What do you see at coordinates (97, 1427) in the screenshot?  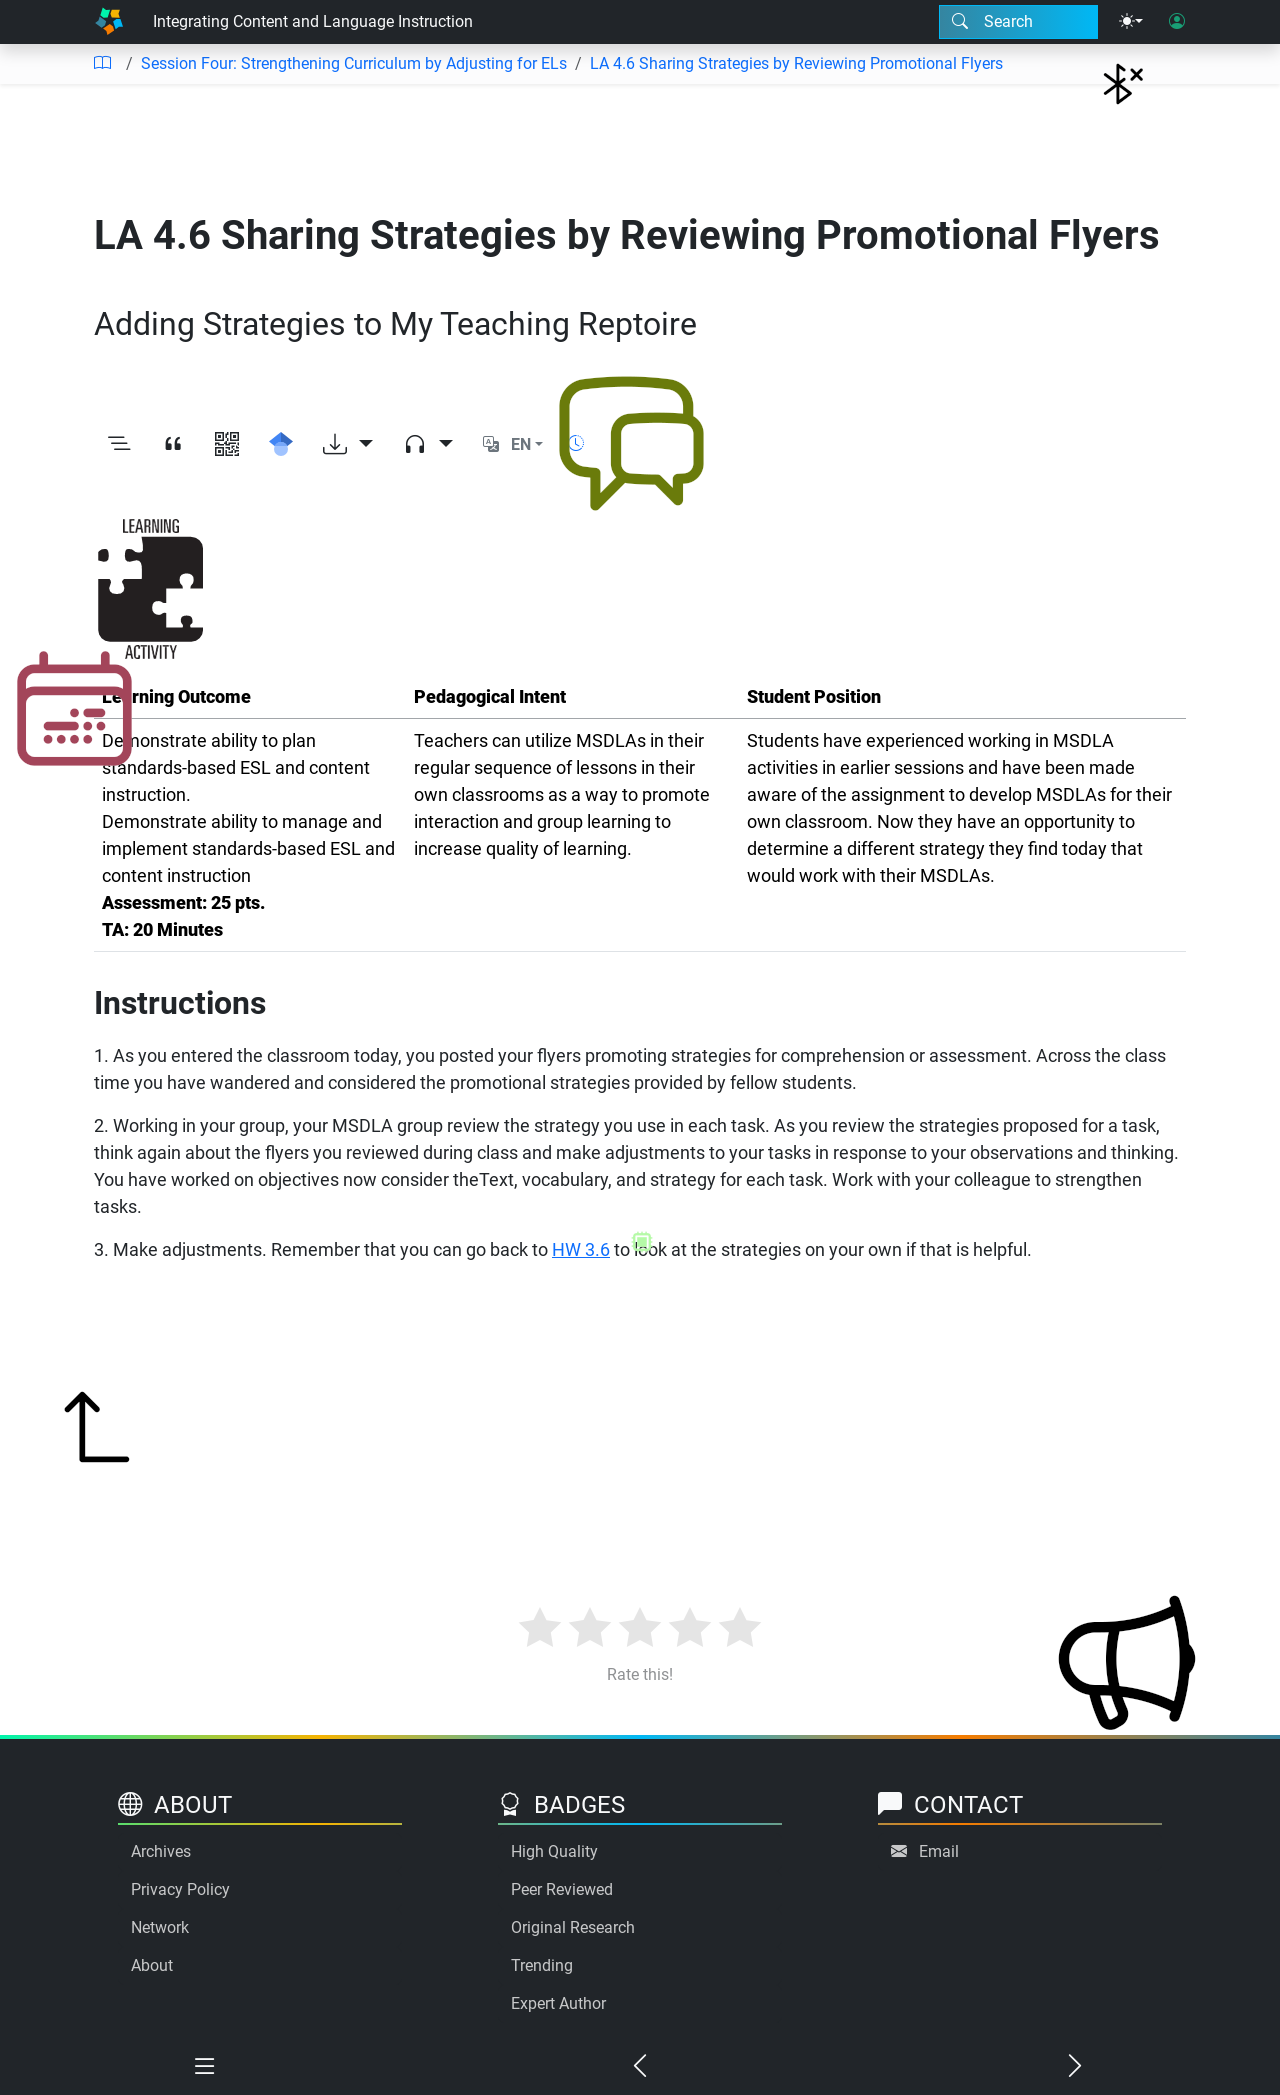 I see `go back and up to previous level` at bounding box center [97, 1427].